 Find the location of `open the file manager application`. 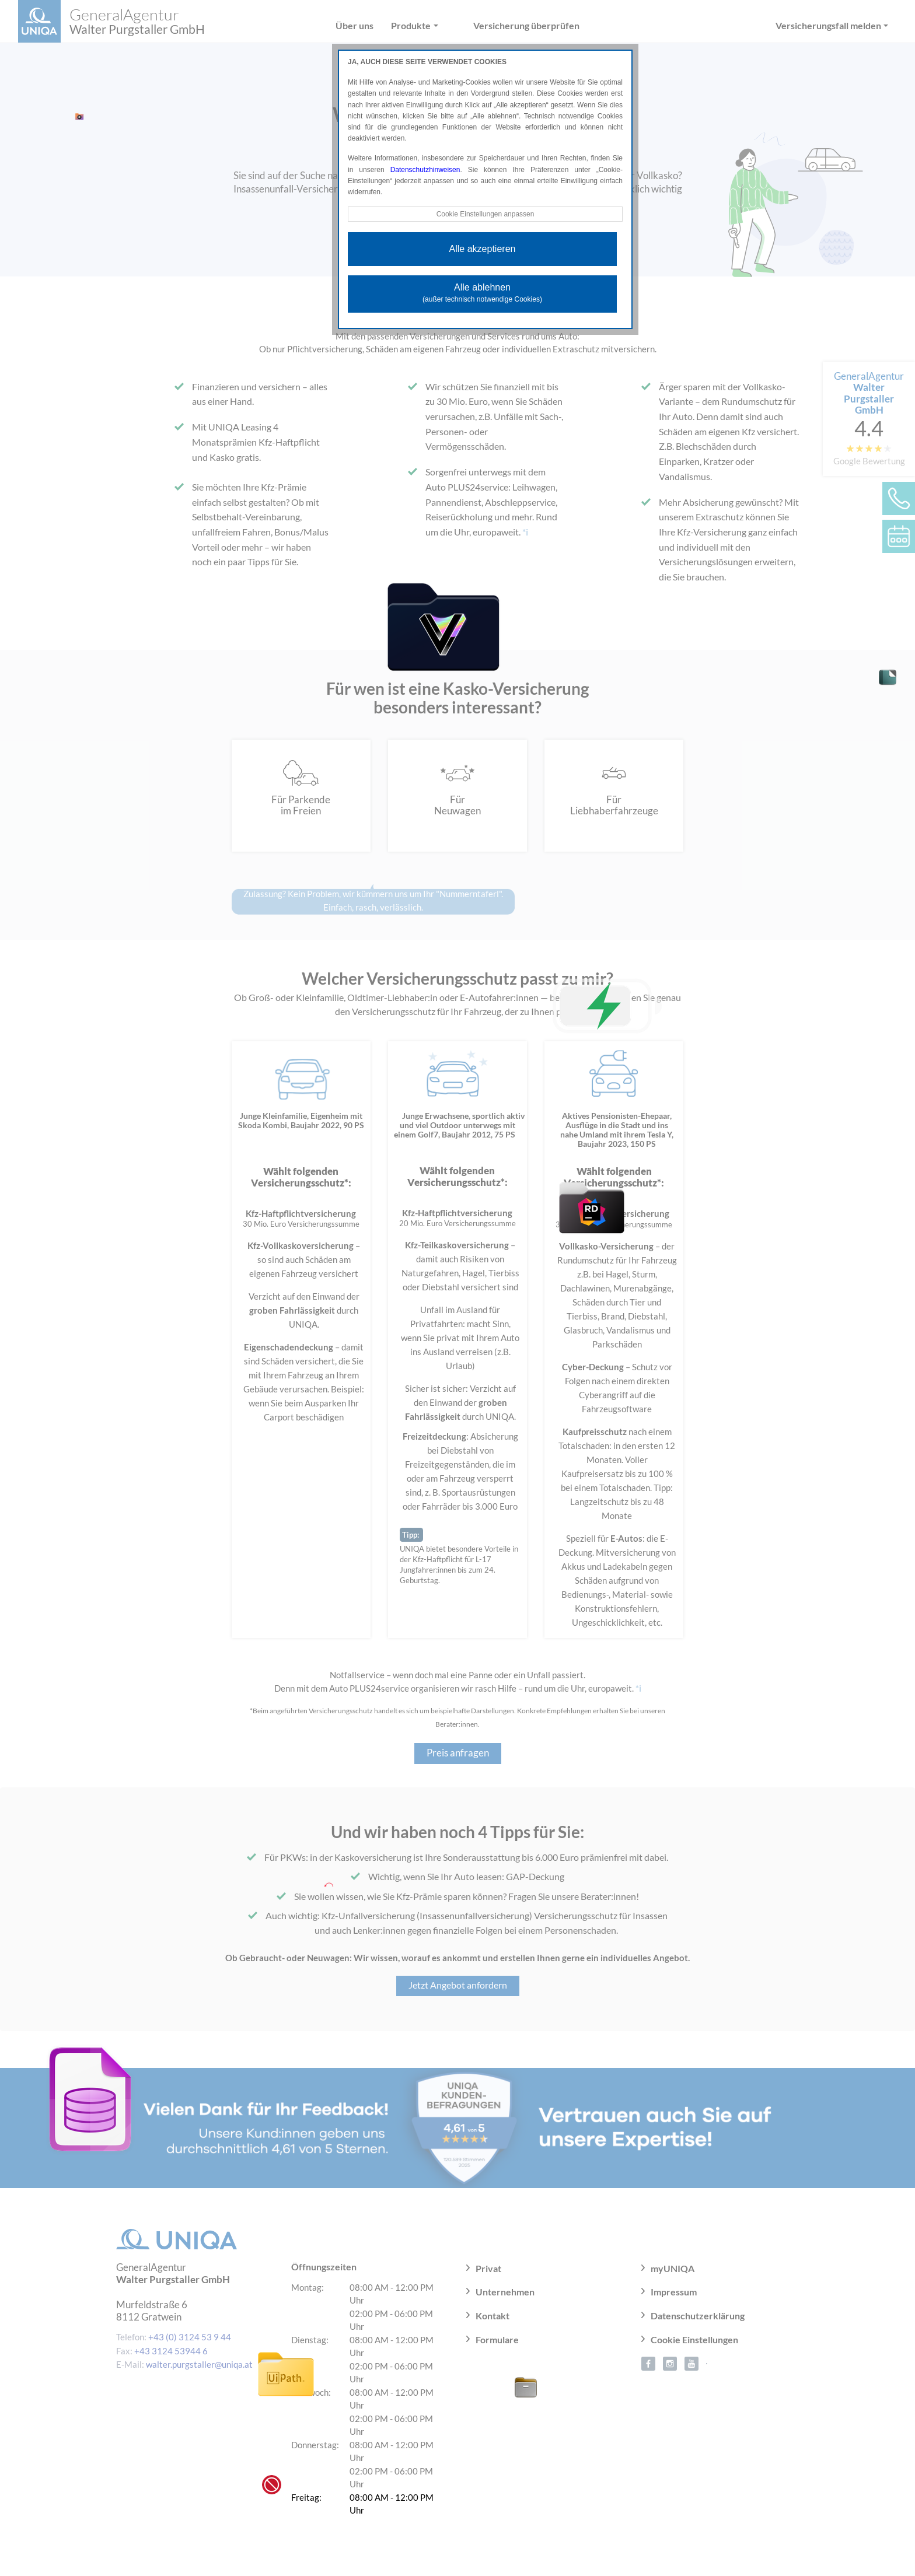

open the file manager application is located at coordinates (526, 2387).